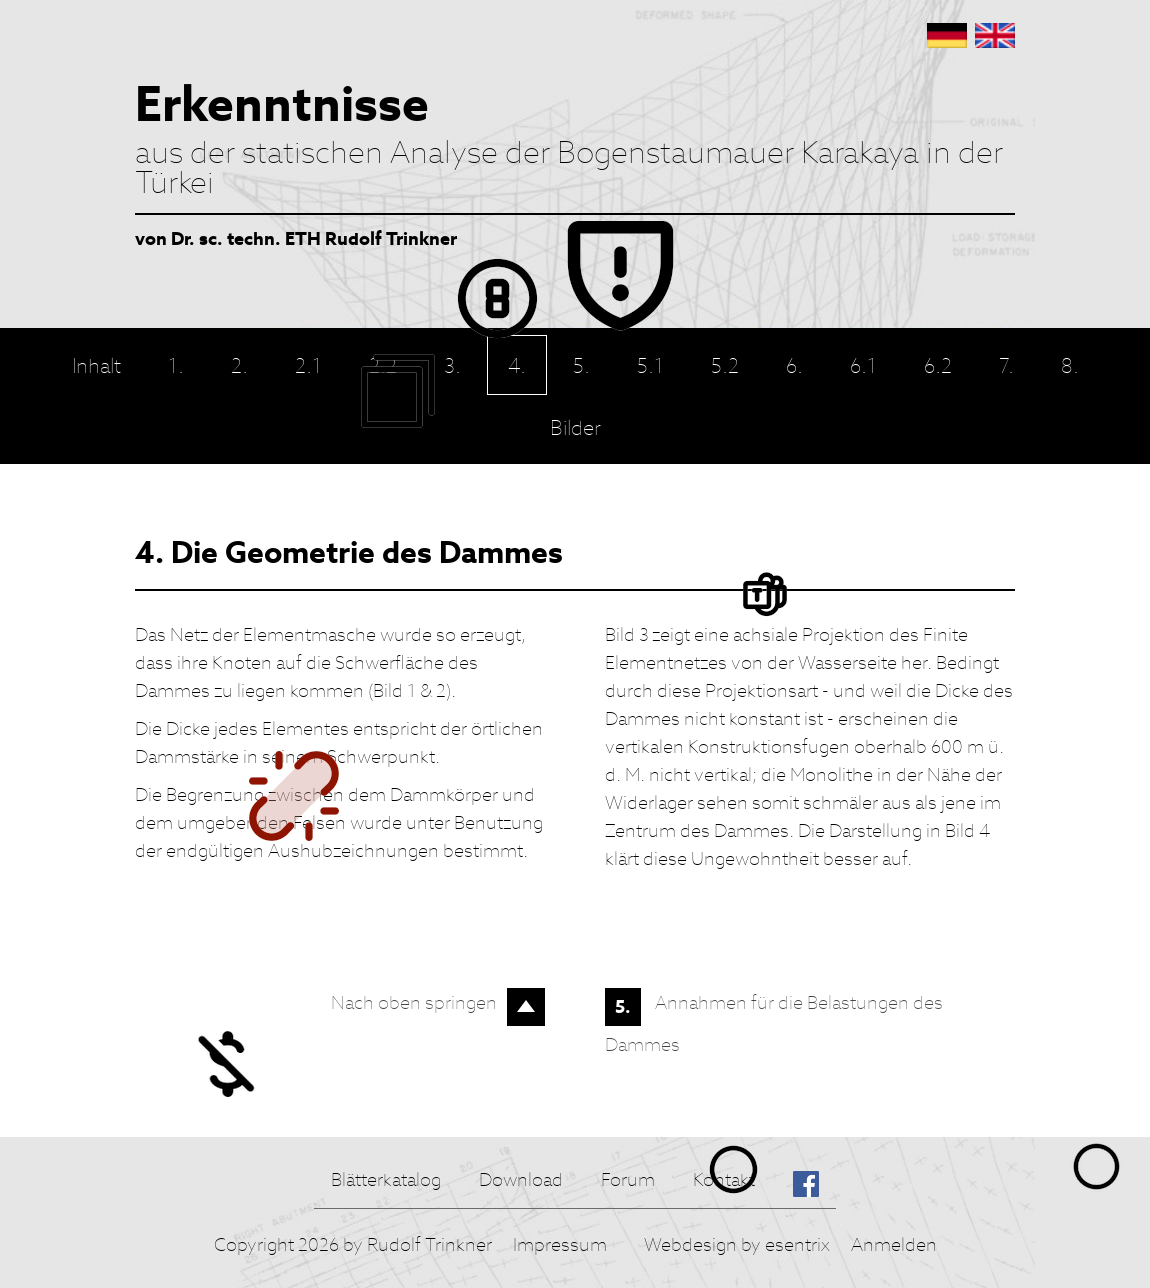 This screenshot has height=1288, width=1150. I want to click on copy to clipboard, so click(398, 391).